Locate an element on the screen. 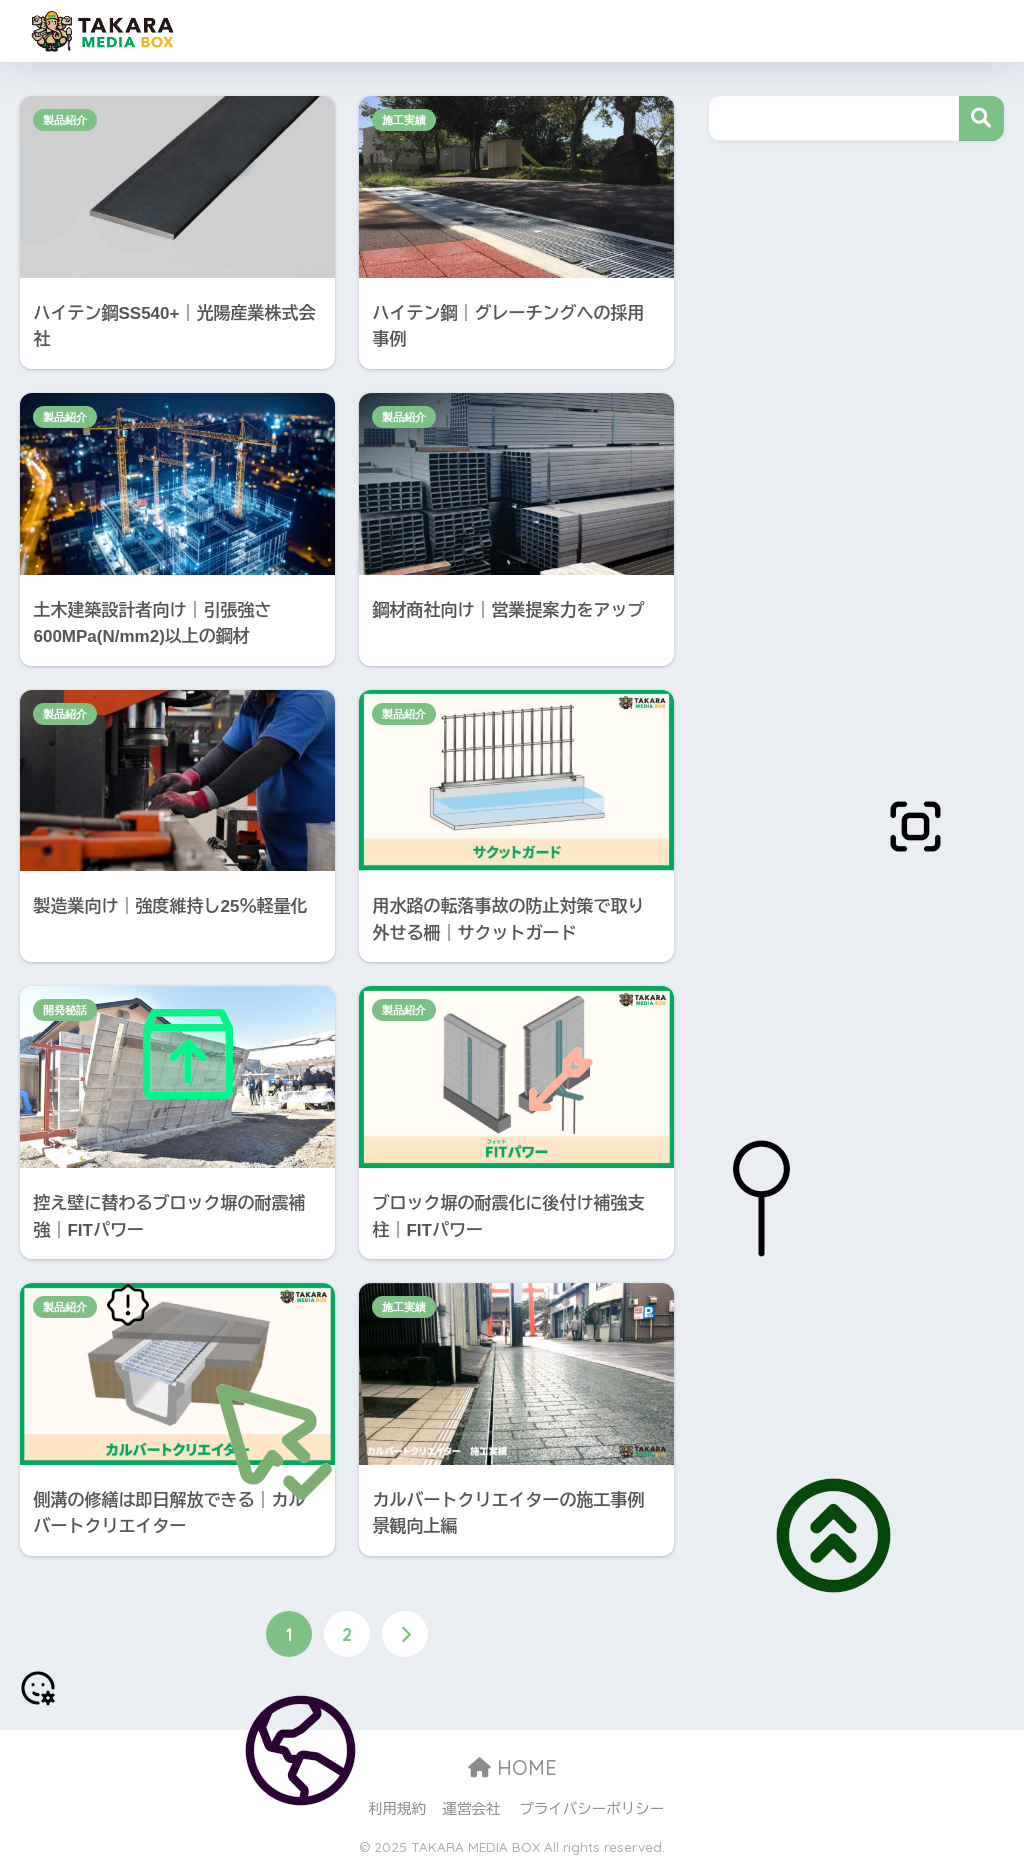 The width and height of the screenshot is (1024, 1868). click action confirmed is located at coordinates (271, 1439).